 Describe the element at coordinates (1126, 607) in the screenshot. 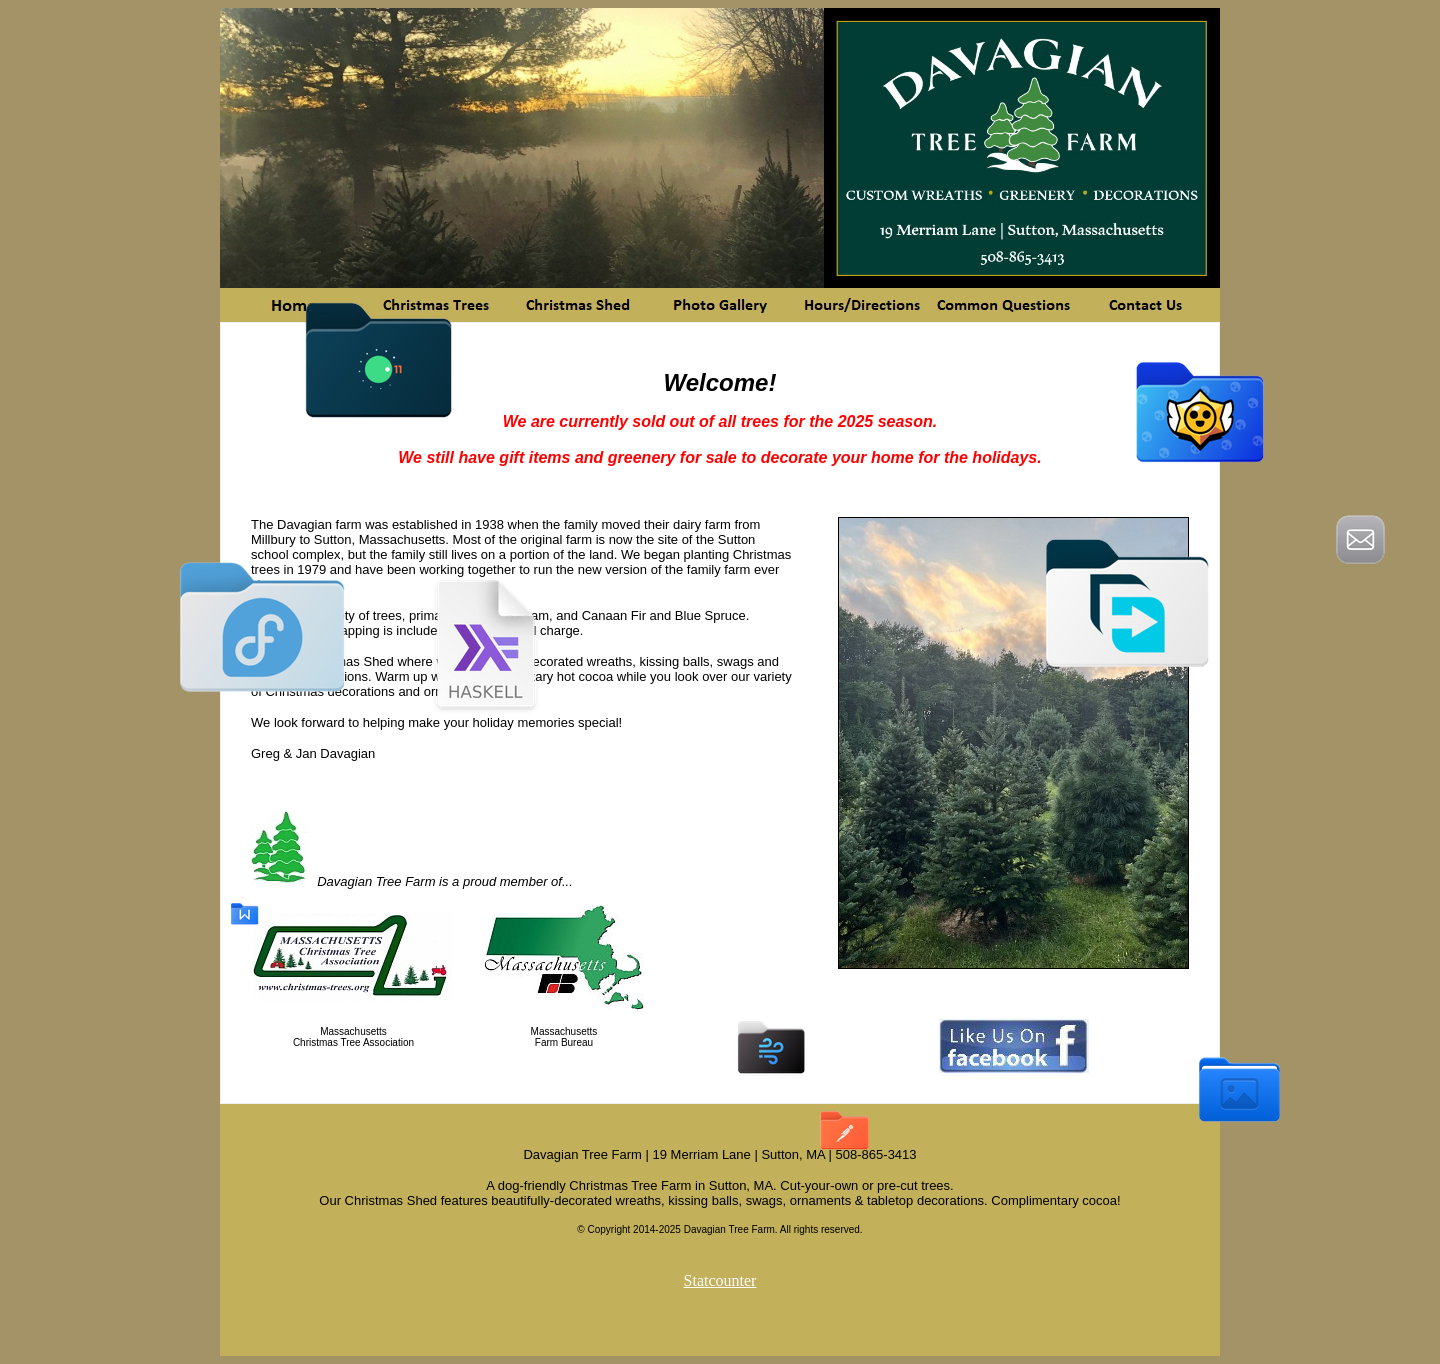

I see `open free download manager downloads folder` at that location.